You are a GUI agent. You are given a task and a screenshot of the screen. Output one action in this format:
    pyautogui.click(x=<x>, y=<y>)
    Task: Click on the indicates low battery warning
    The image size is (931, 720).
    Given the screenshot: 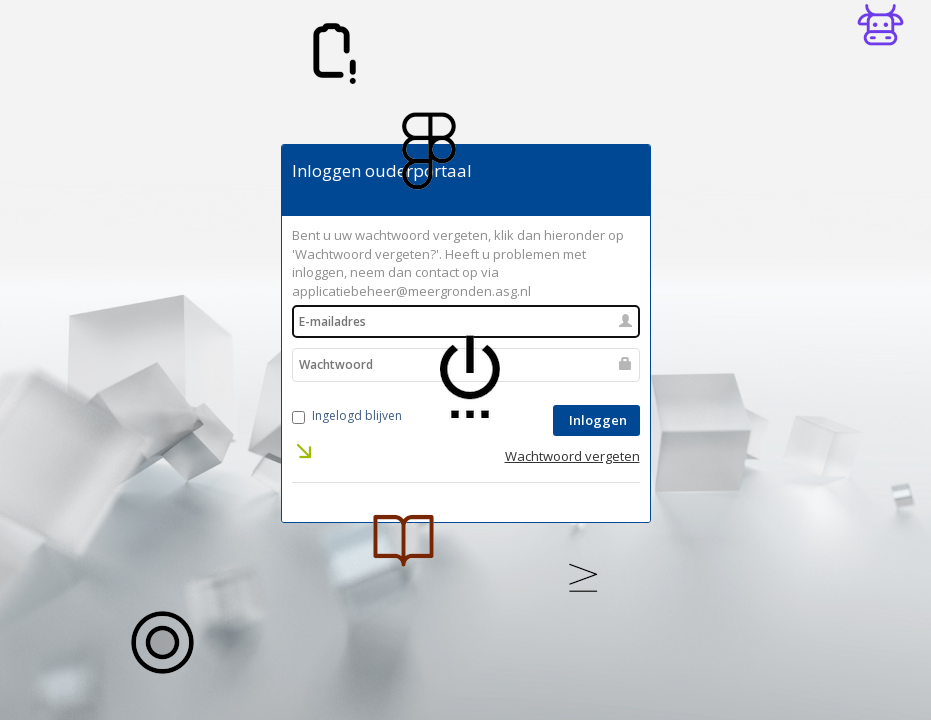 What is the action you would take?
    pyautogui.click(x=331, y=50)
    